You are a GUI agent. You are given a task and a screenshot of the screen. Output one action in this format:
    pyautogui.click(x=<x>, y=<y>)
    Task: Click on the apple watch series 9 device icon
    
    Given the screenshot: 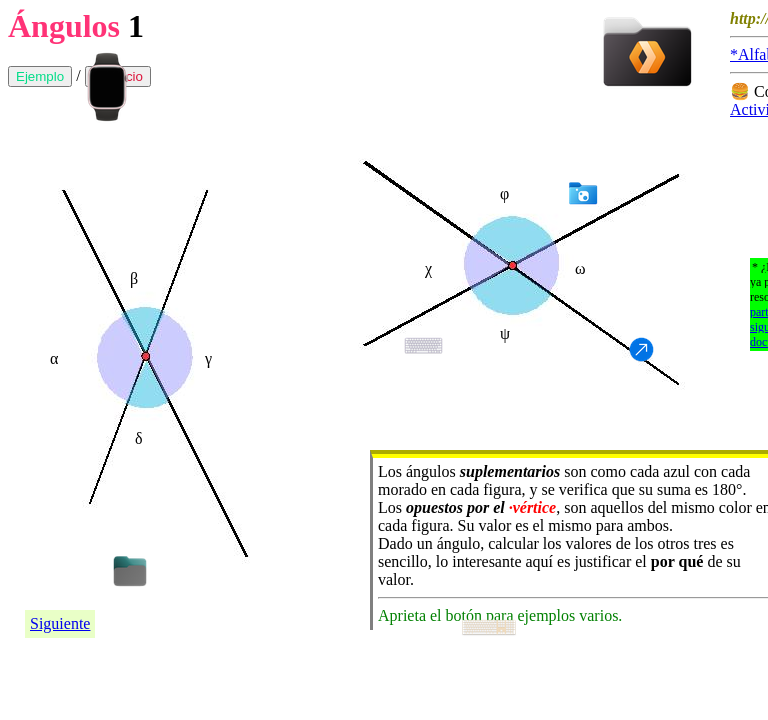 What is the action you would take?
    pyautogui.click(x=107, y=87)
    